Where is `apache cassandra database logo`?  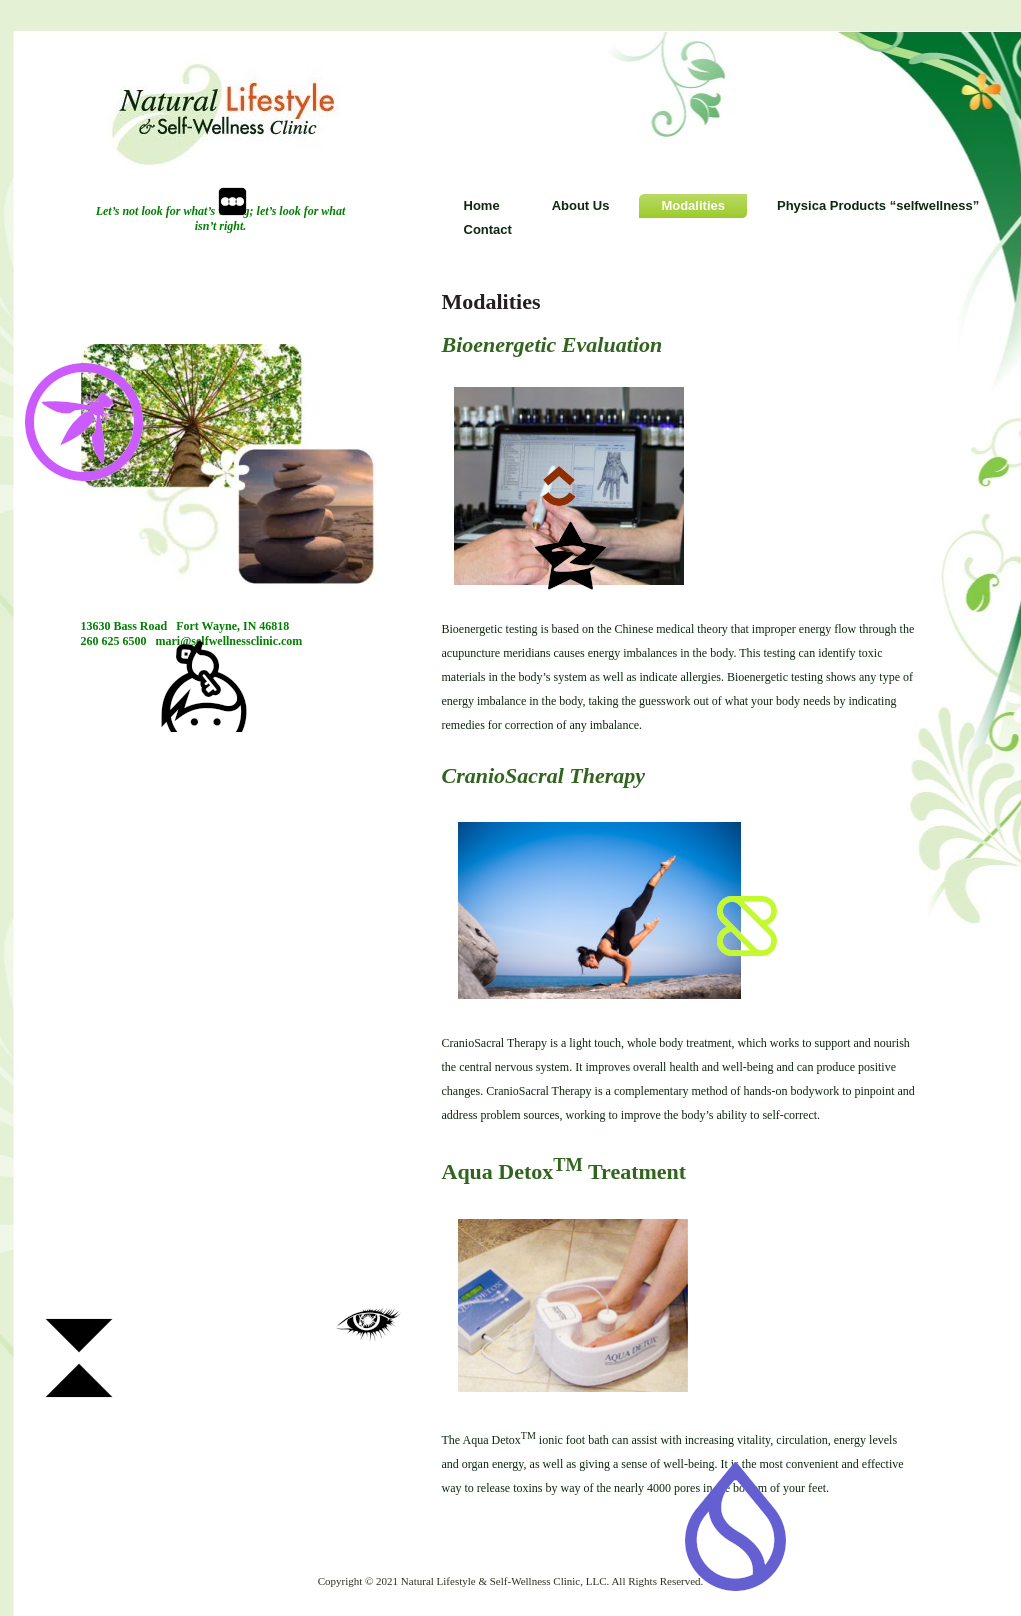
apache cassandra database logo is located at coordinates (368, 1324).